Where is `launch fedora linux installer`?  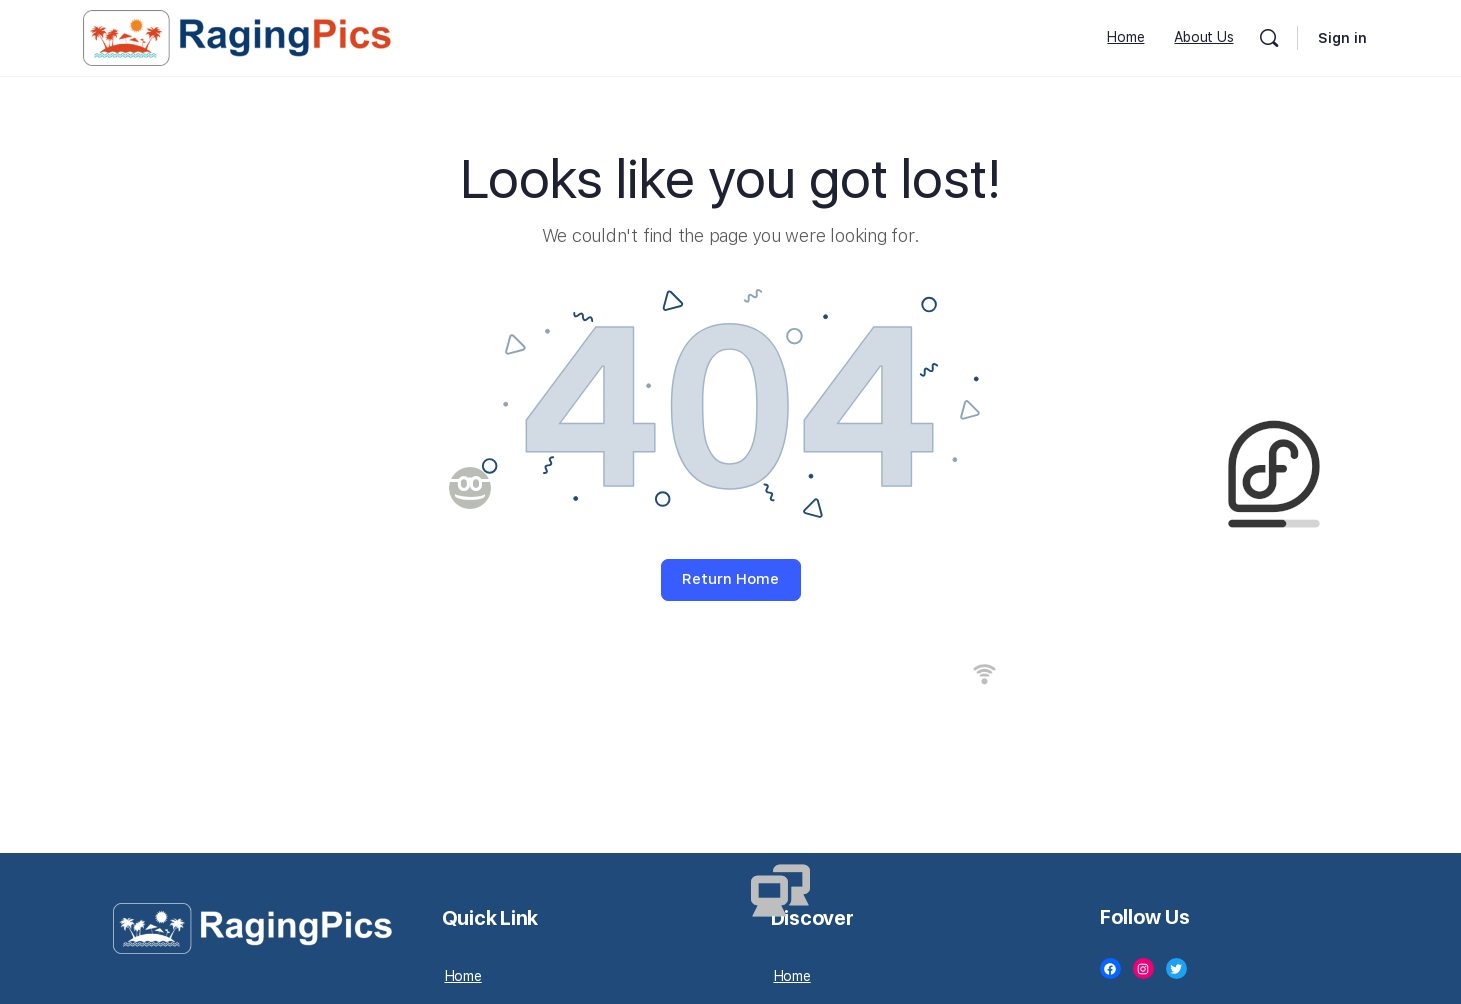
launch fedora linux installer is located at coordinates (1274, 474).